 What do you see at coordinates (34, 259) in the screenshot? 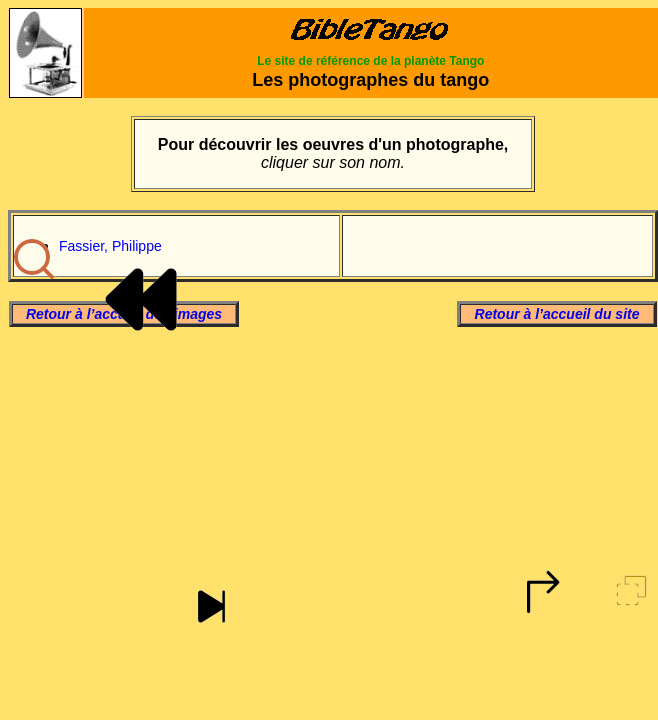
I see `search for content or items` at bounding box center [34, 259].